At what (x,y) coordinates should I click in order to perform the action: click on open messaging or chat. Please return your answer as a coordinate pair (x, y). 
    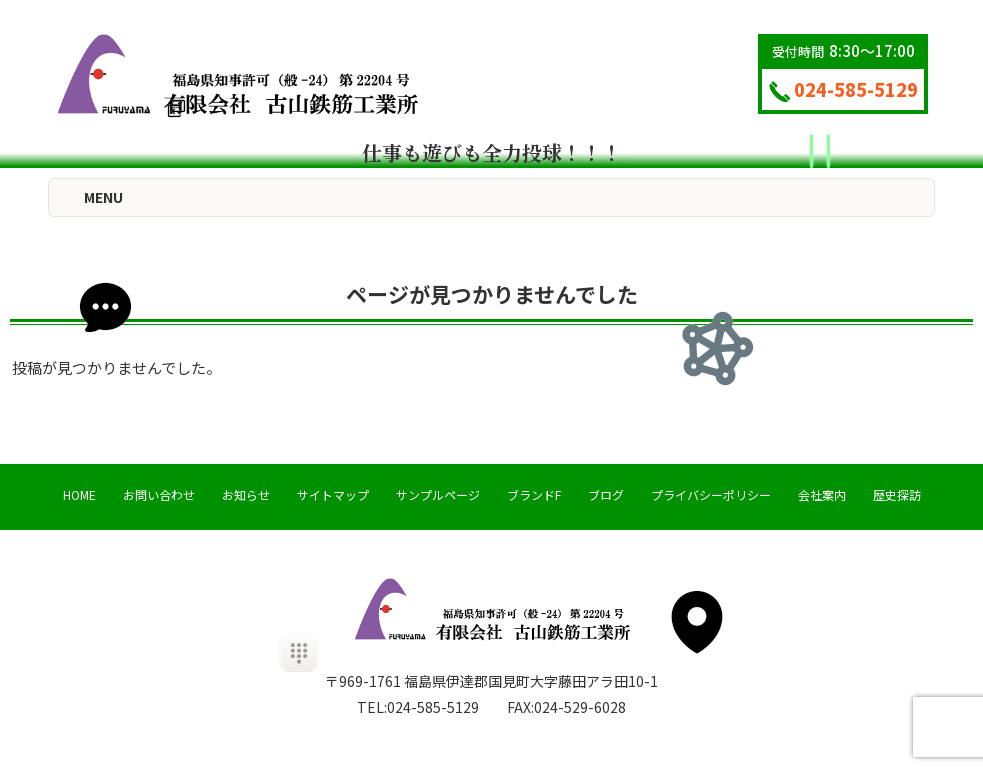
    Looking at the image, I should click on (105, 306).